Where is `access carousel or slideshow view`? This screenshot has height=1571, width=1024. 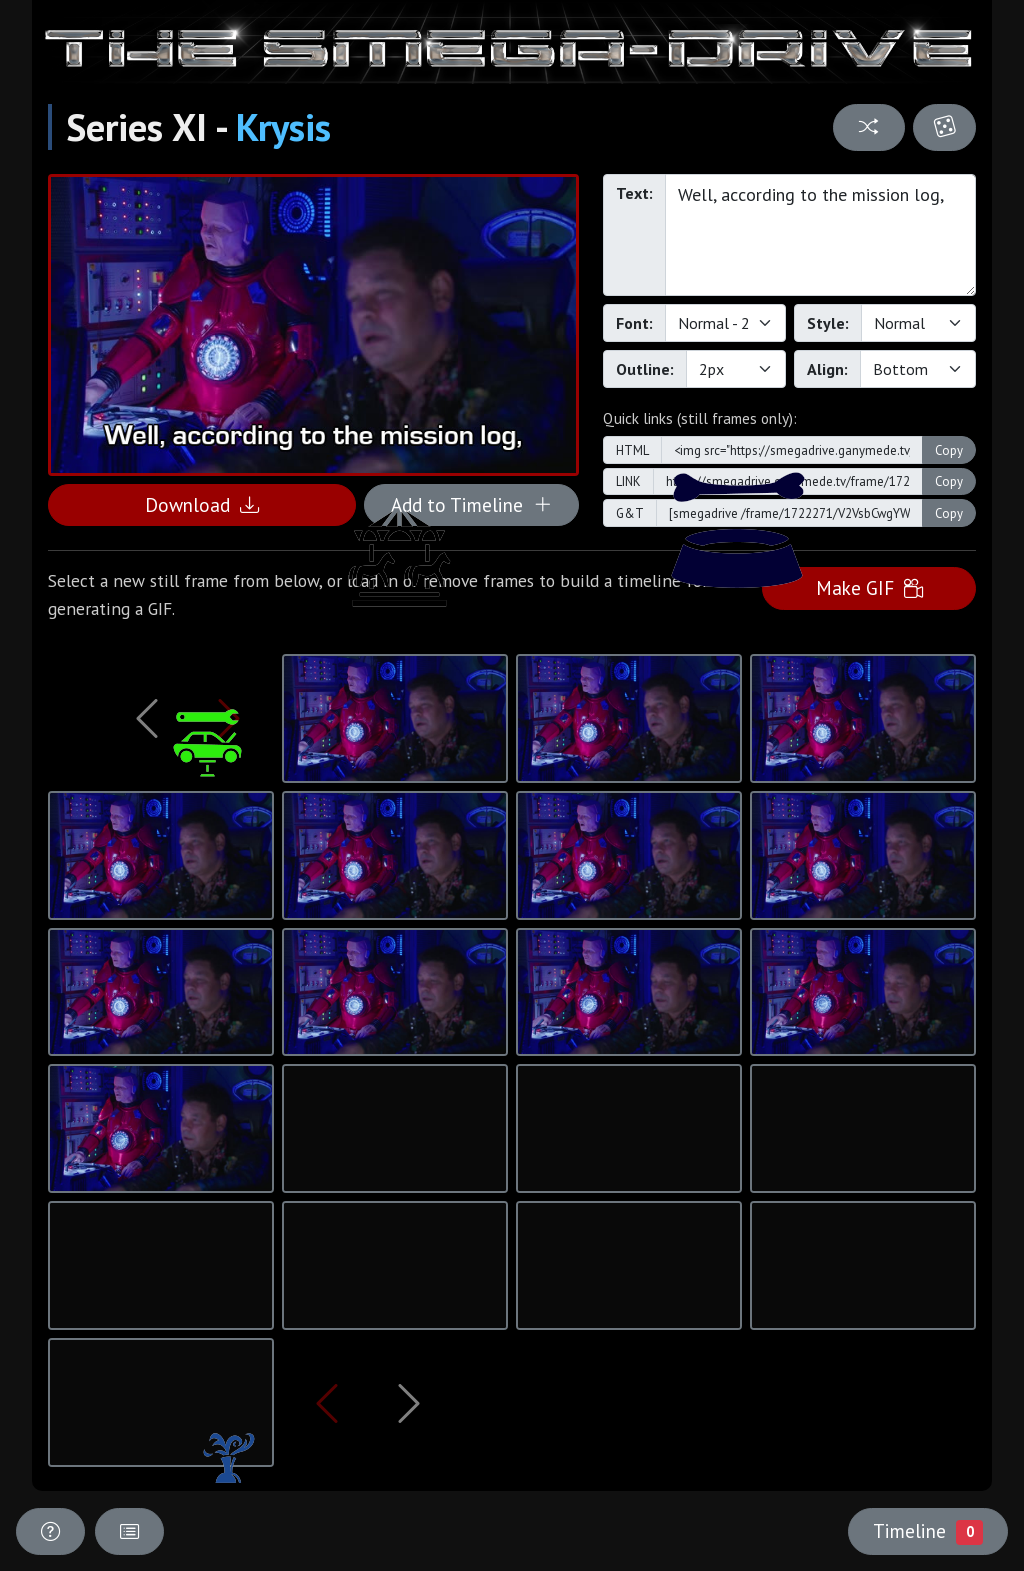
access carousel or slideshow view is located at coordinates (399, 556).